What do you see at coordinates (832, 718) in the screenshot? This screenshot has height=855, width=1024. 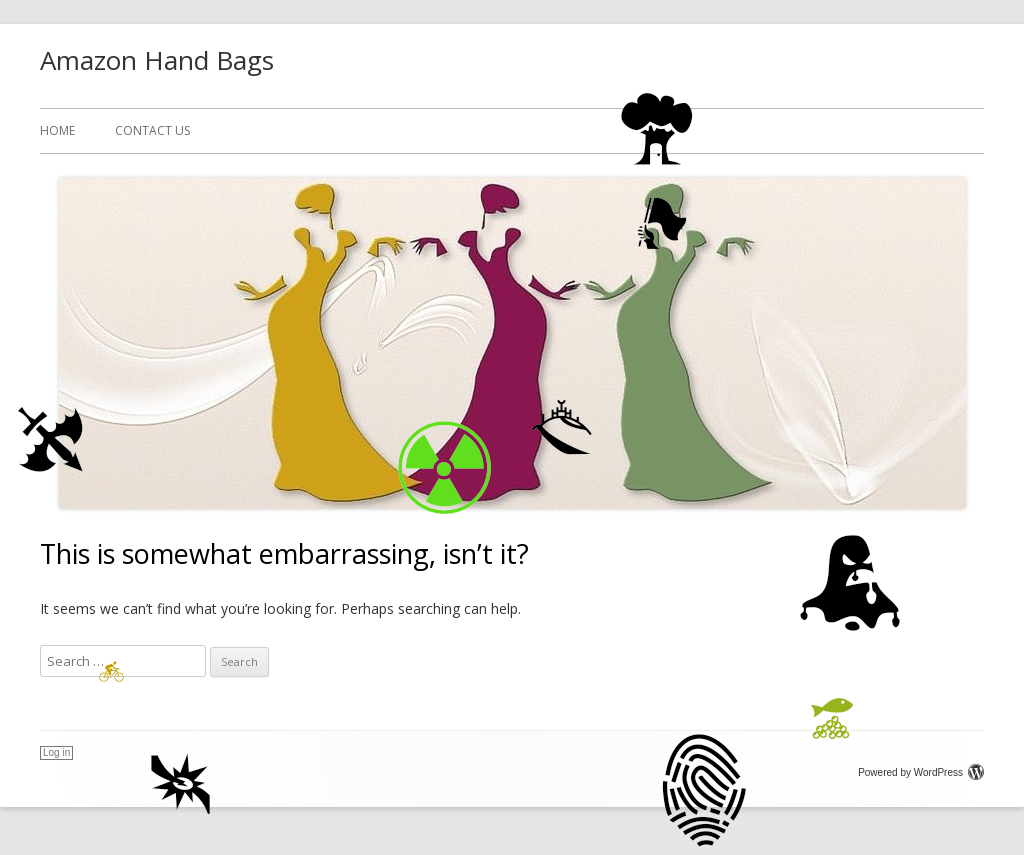 I see `fish eggs or roe item in a game inventory` at bounding box center [832, 718].